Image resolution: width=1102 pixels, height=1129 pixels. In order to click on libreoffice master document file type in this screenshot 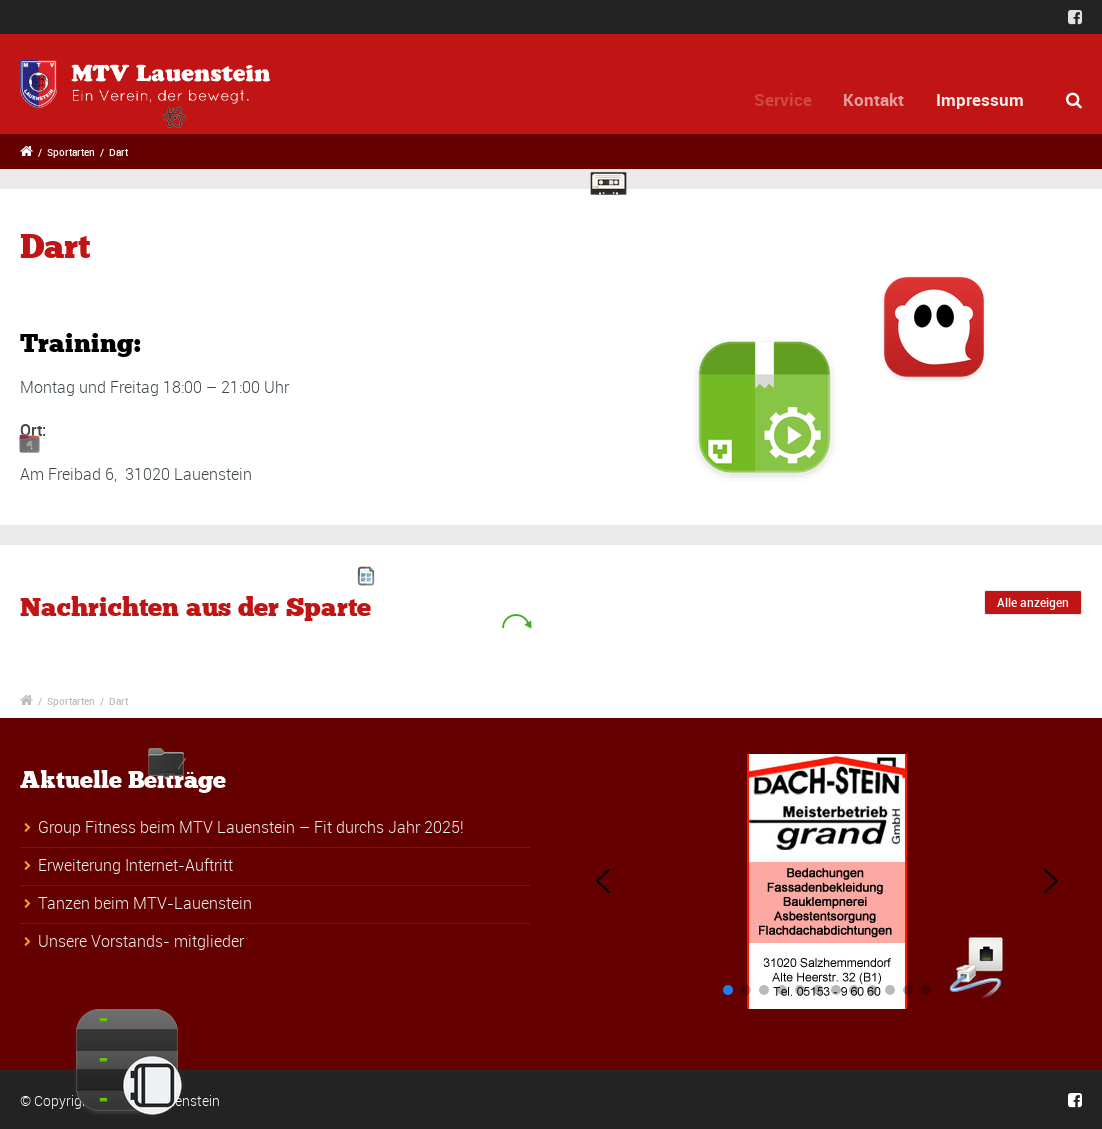, I will do `click(366, 576)`.